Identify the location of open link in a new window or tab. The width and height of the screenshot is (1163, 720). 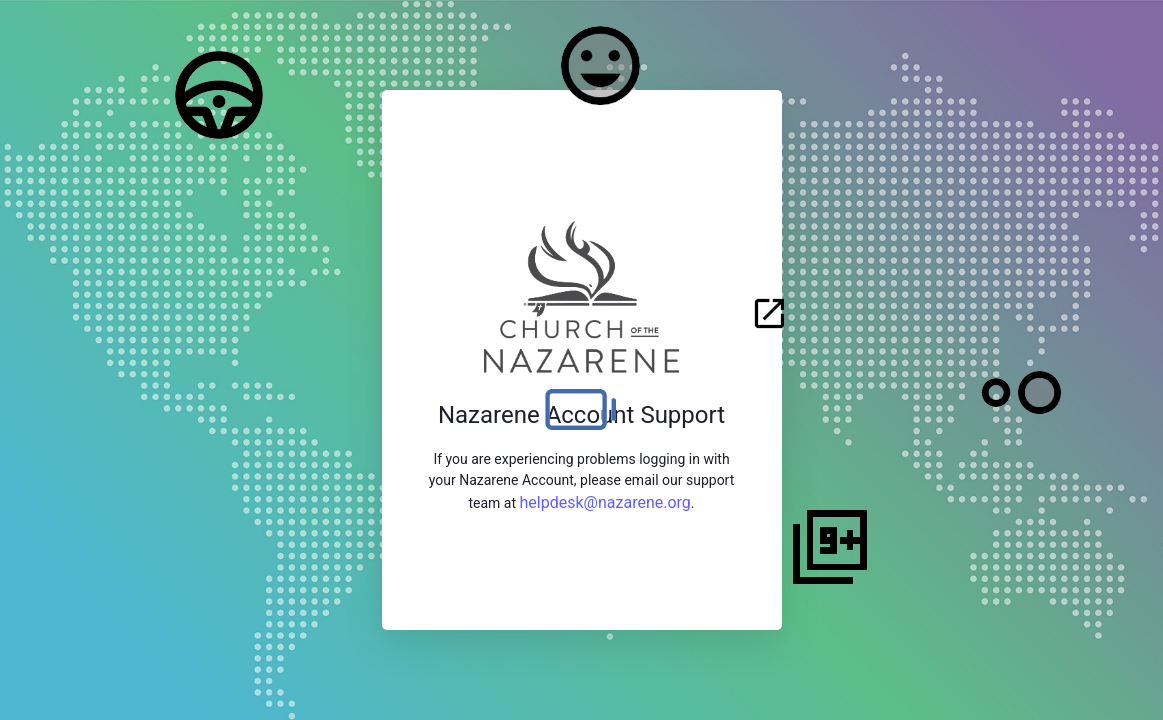
(769, 313).